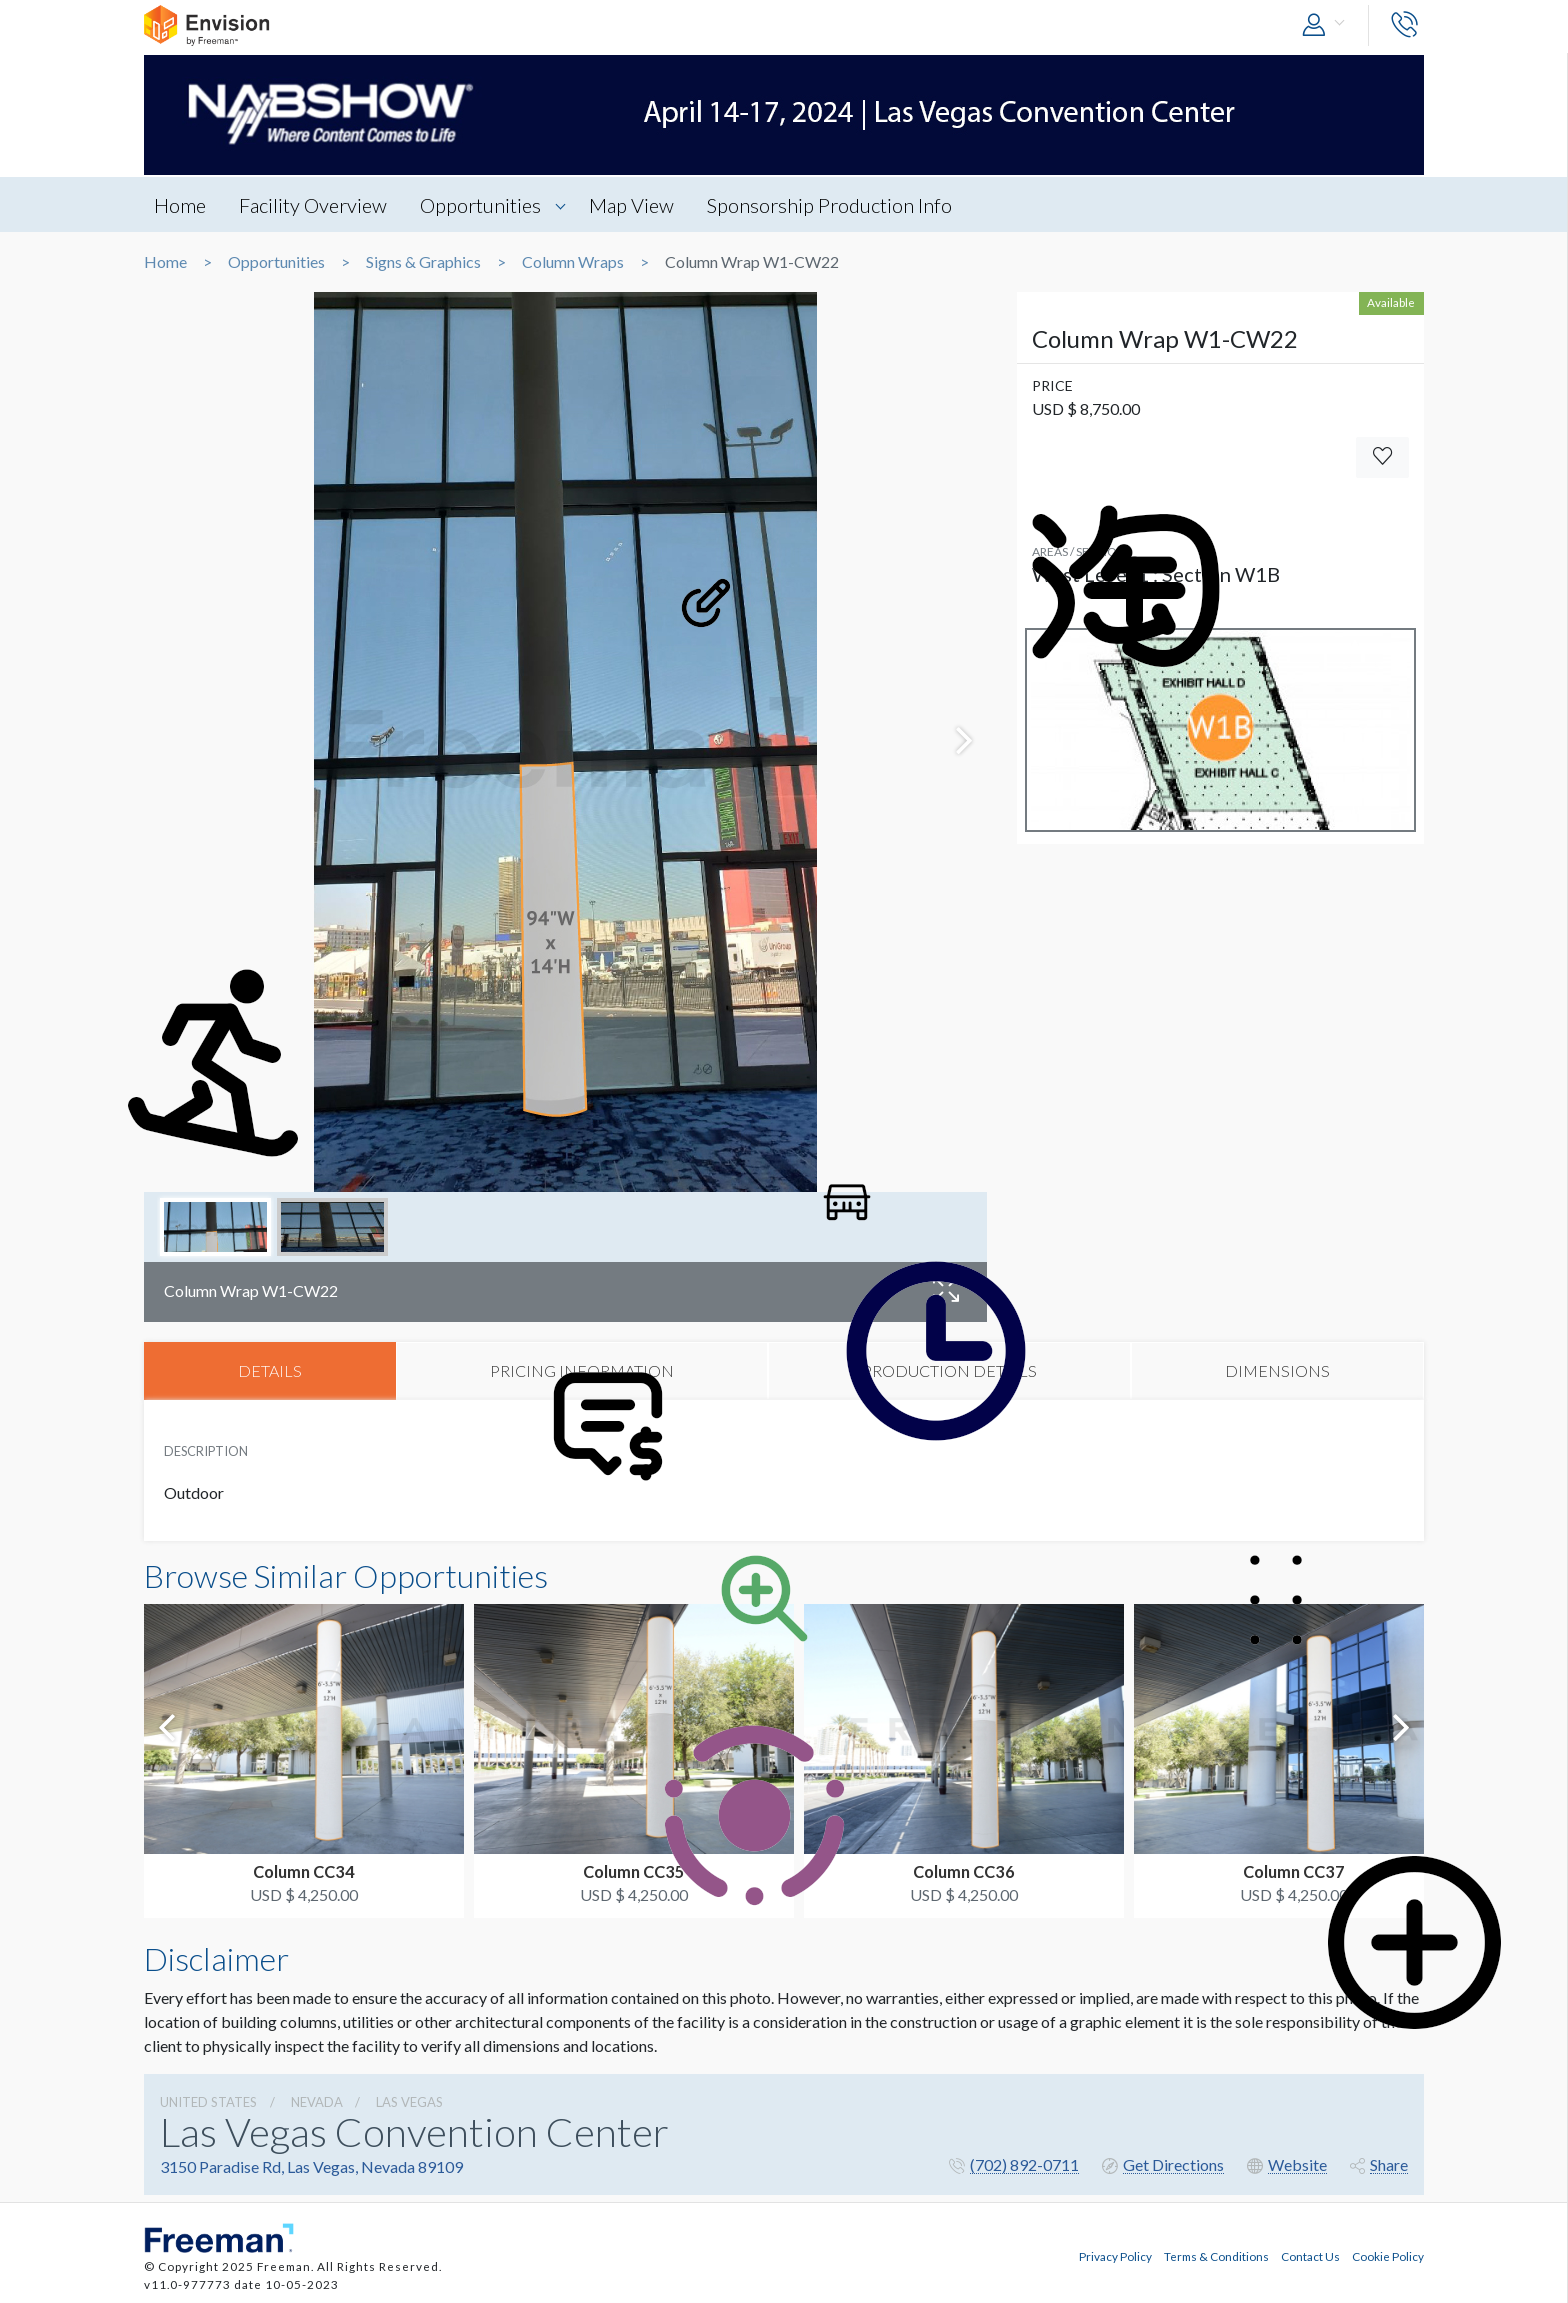  I want to click on drag to reorder items in a list, so click(1276, 1600).